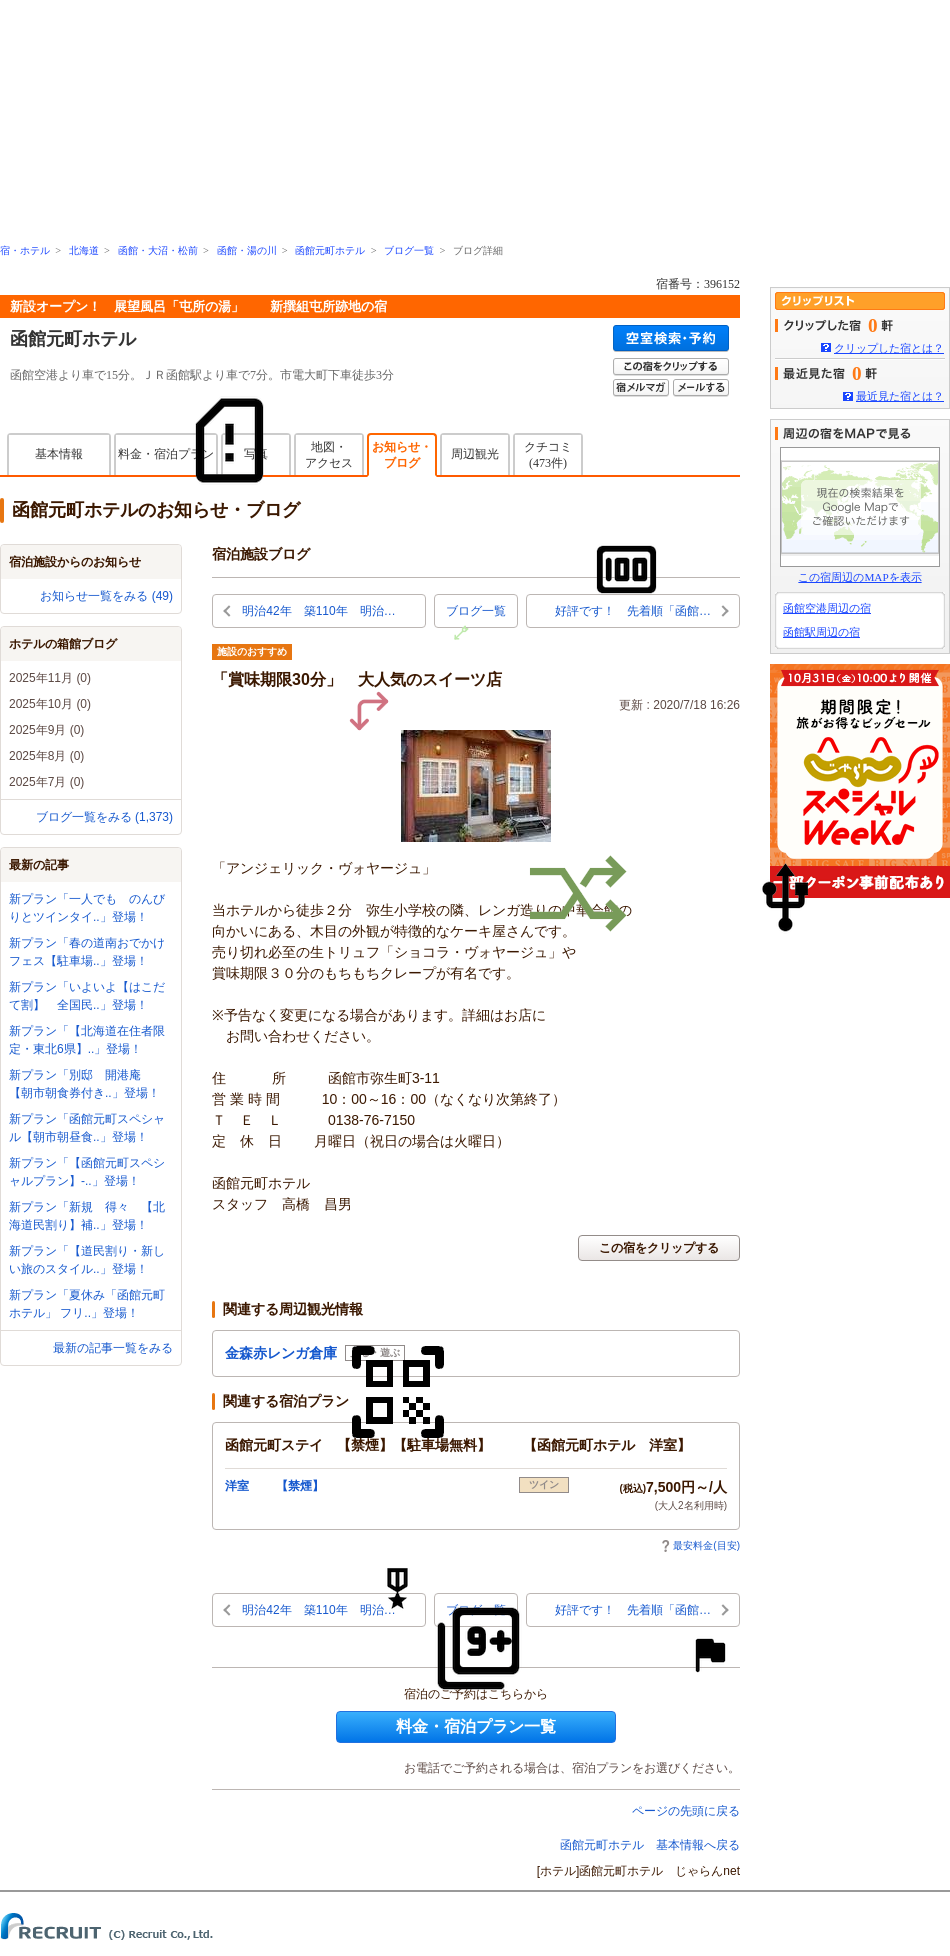 This screenshot has width=950, height=1956. What do you see at coordinates (369, 711) in the screenshot?
I see `resize element diagonally` at bounding box center [369, 711].